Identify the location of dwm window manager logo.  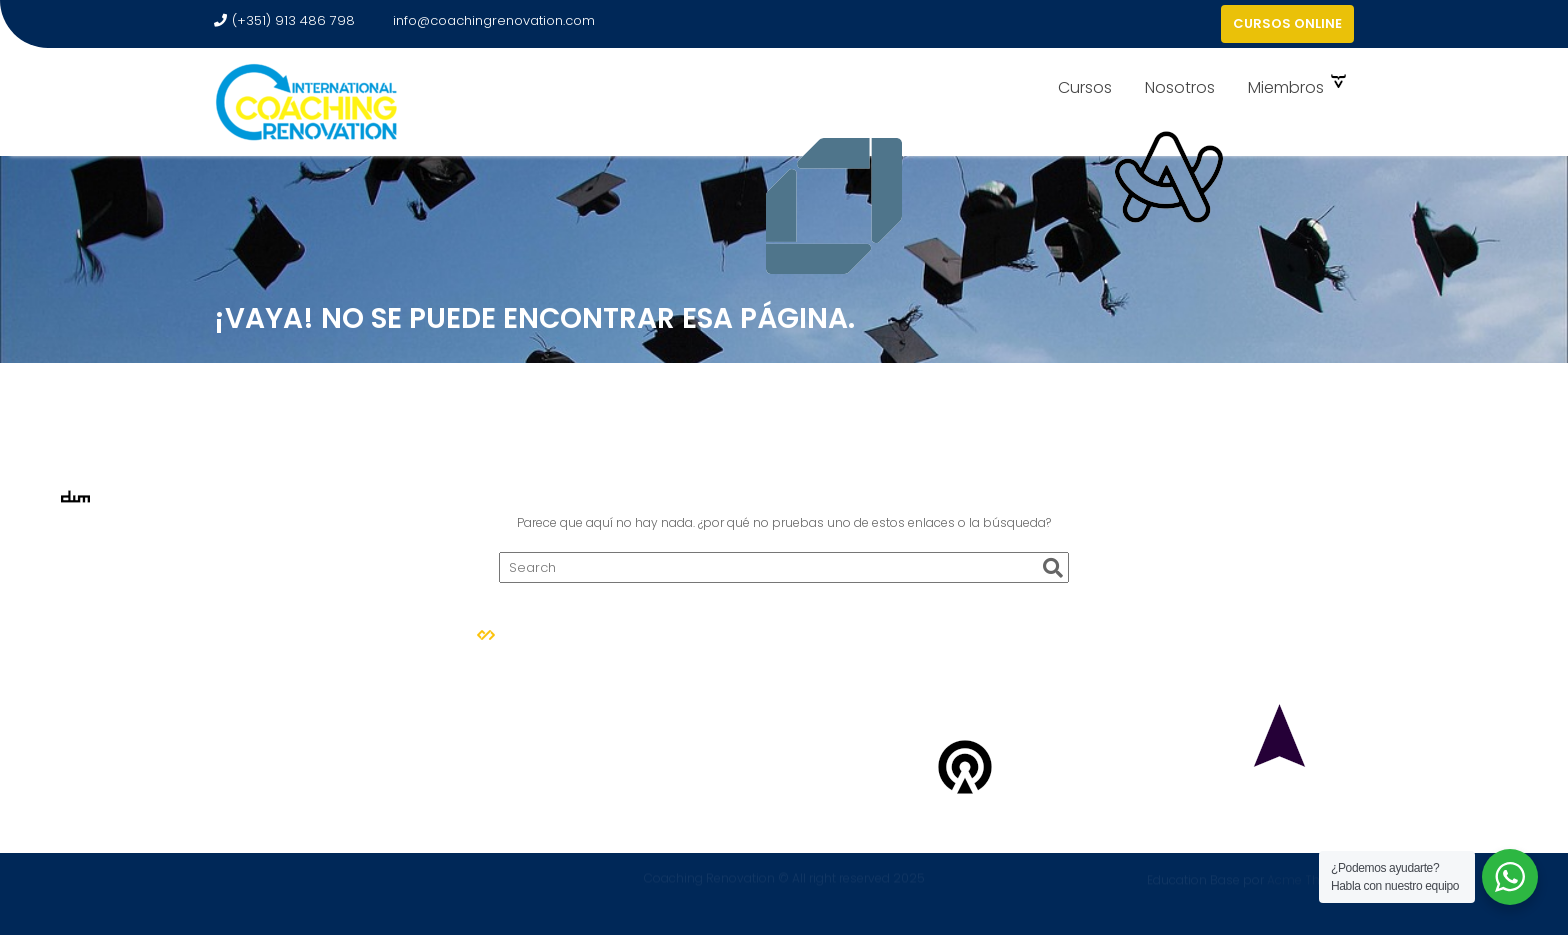
(75, 496).